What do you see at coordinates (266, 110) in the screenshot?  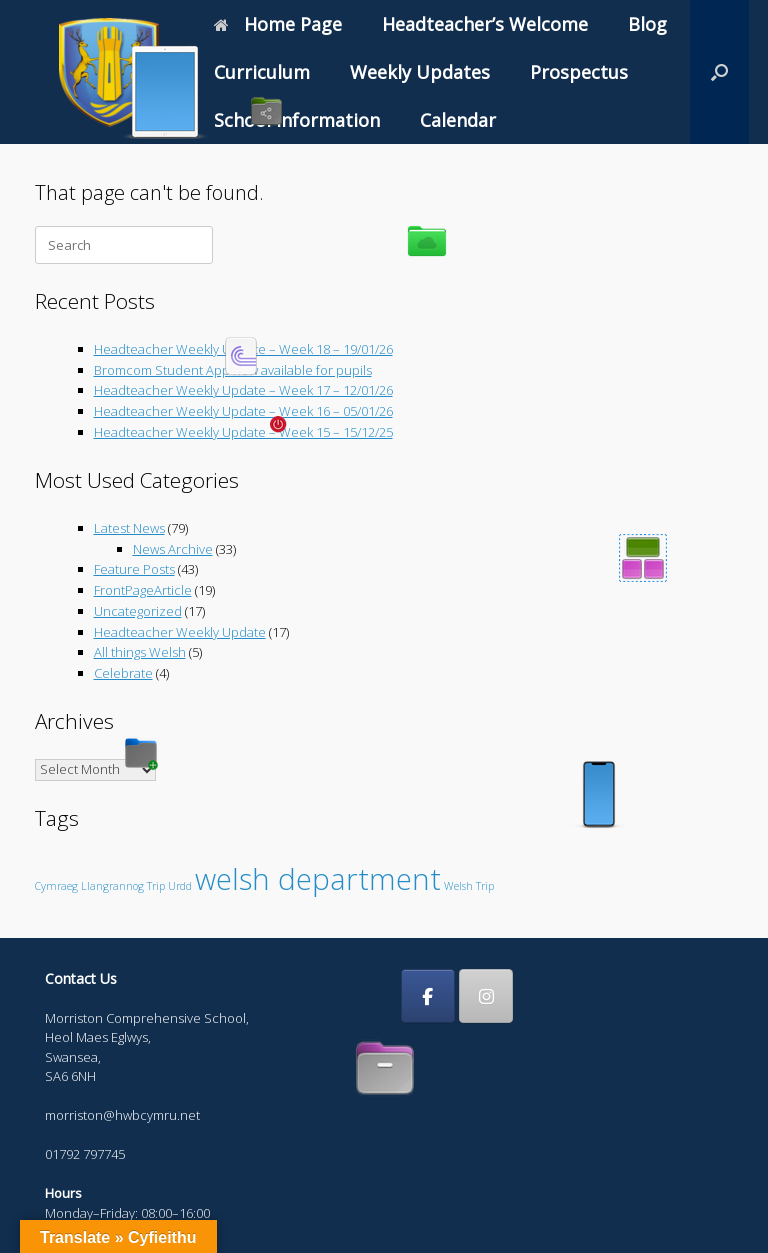 I see `access your public shared folder` at bounding box center [266, 110].